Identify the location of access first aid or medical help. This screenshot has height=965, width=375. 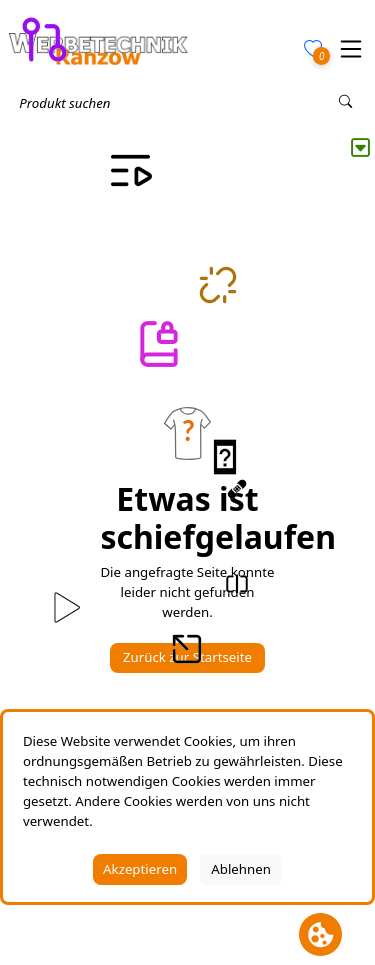
(237, 489).